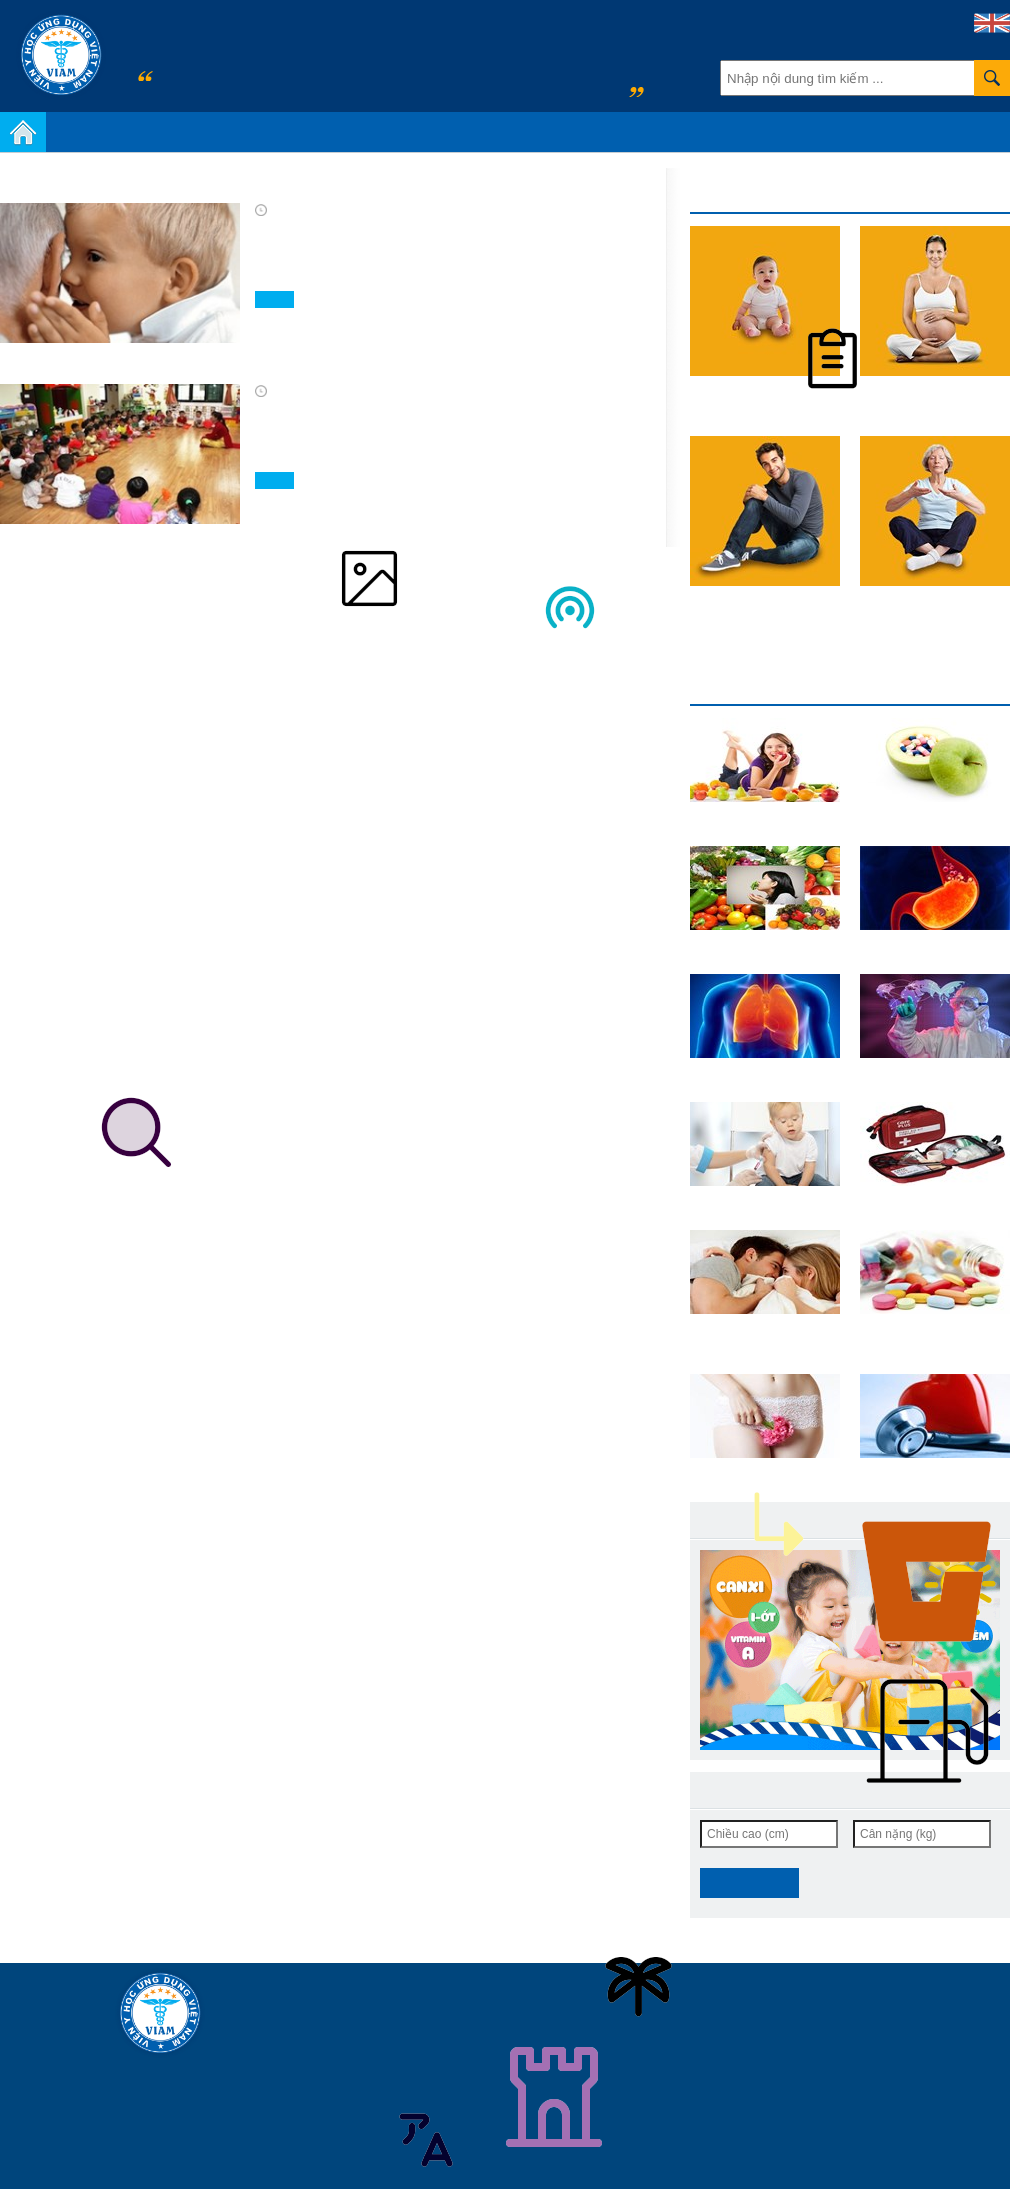 The width and height of the screenshot is (1010, 2189). I want to click on view clipboard contents, so click(832, 359).